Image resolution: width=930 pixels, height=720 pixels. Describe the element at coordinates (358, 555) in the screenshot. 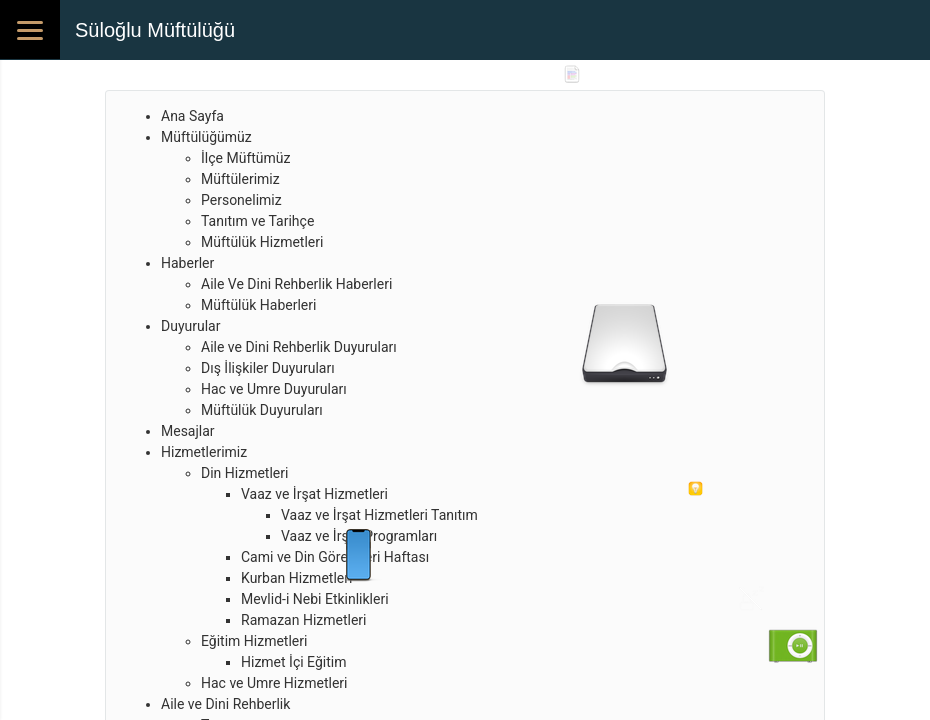

I see `iPhone 12 Pro device icon` at that location.